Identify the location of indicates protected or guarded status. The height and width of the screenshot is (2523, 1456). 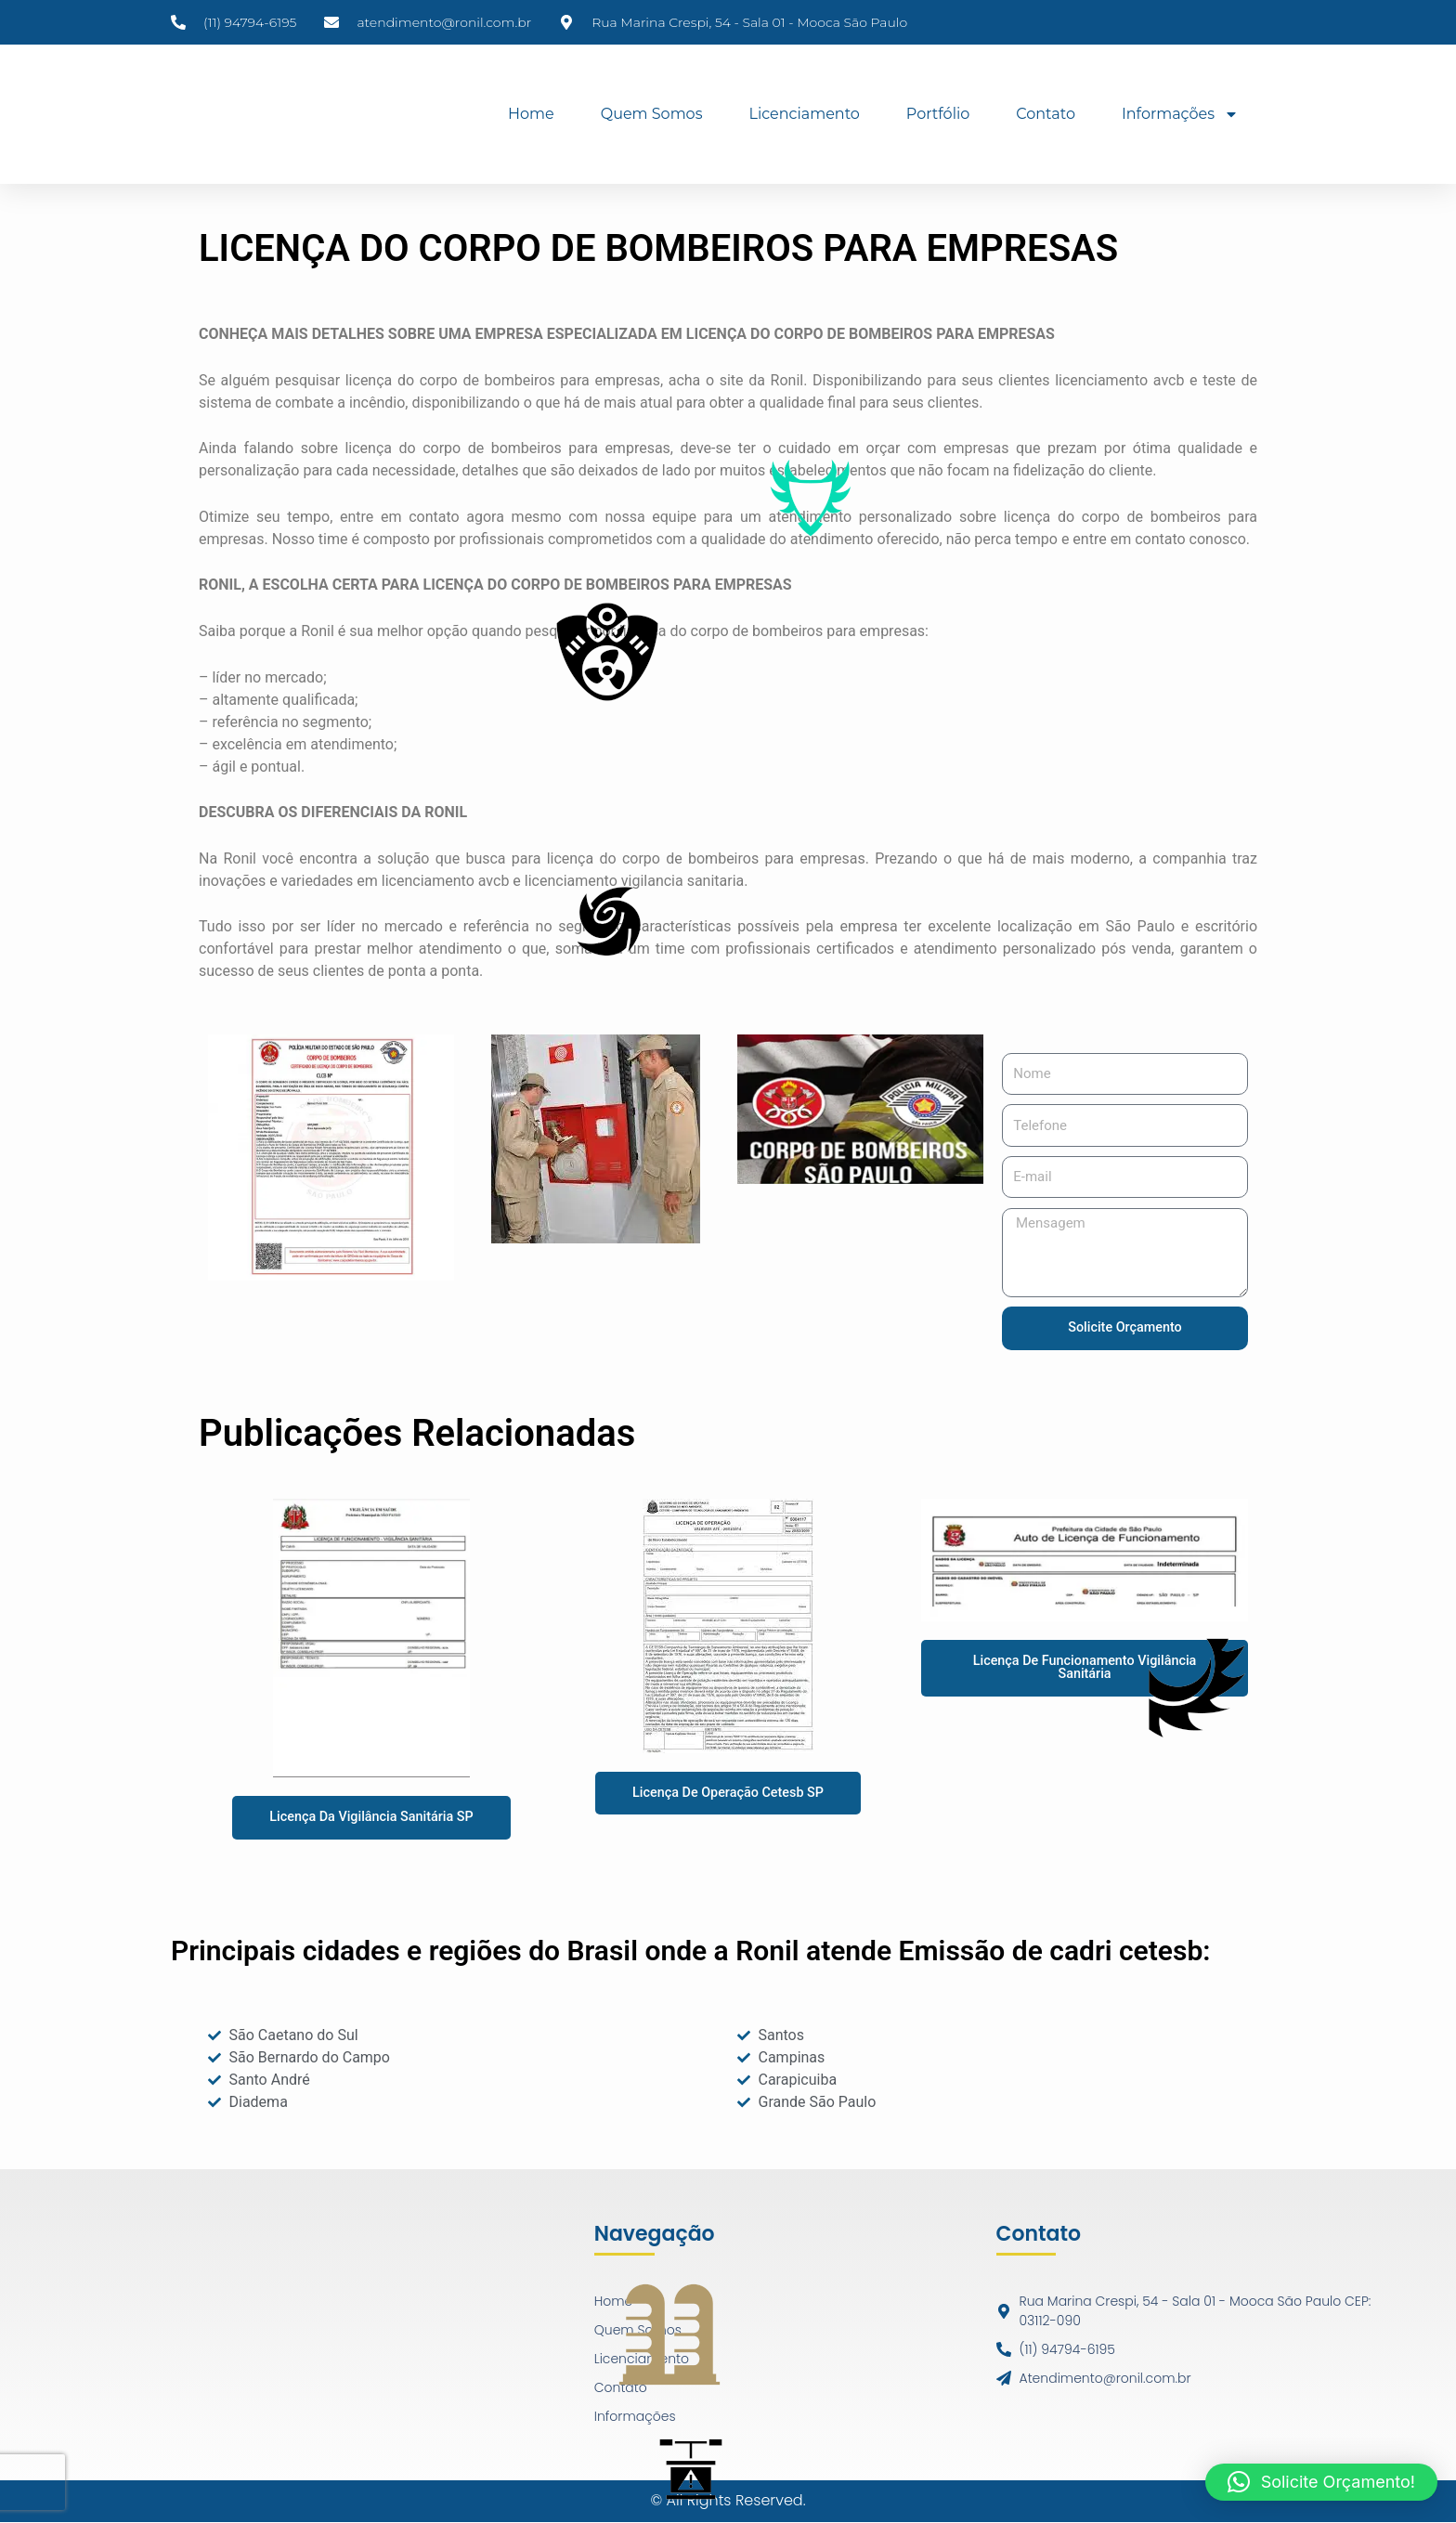
(810, 496).